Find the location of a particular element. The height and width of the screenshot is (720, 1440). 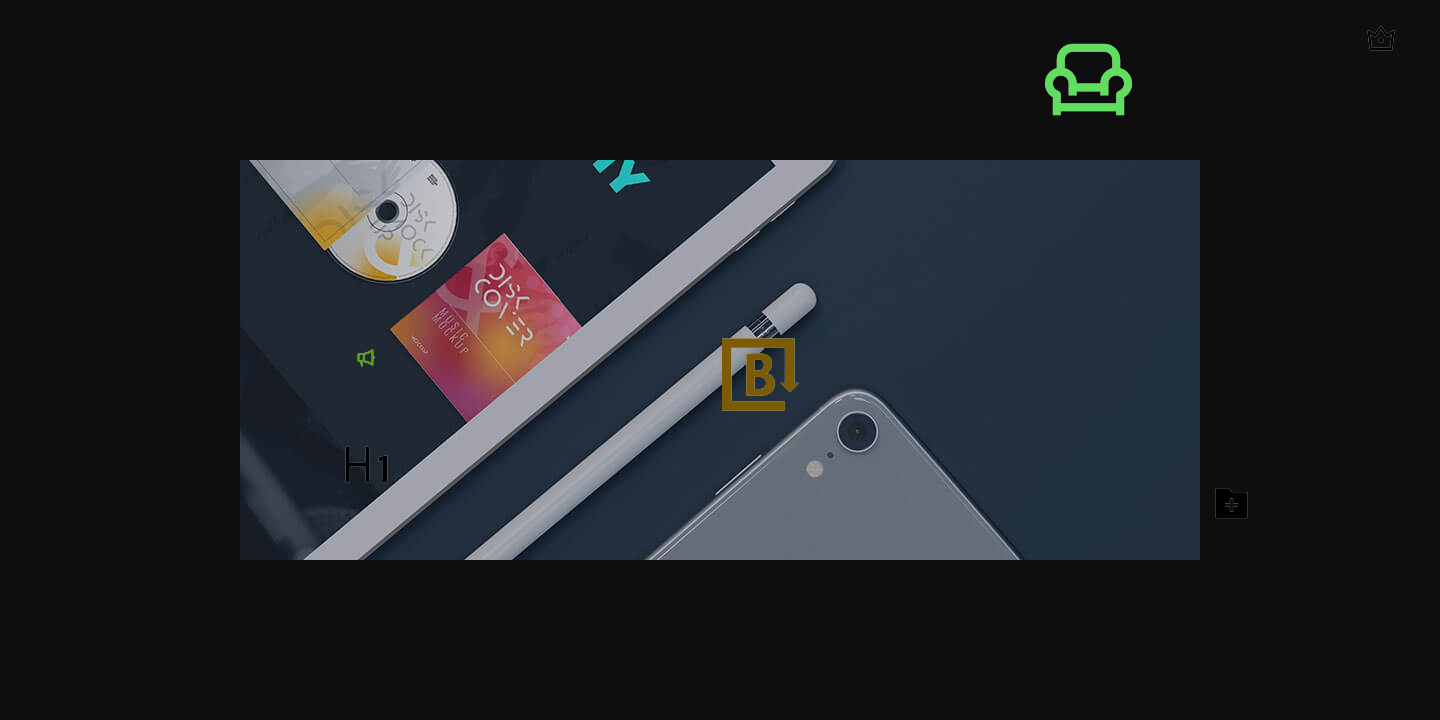

indicates VIP or premium membership status is located at coordinates (1381, 39).